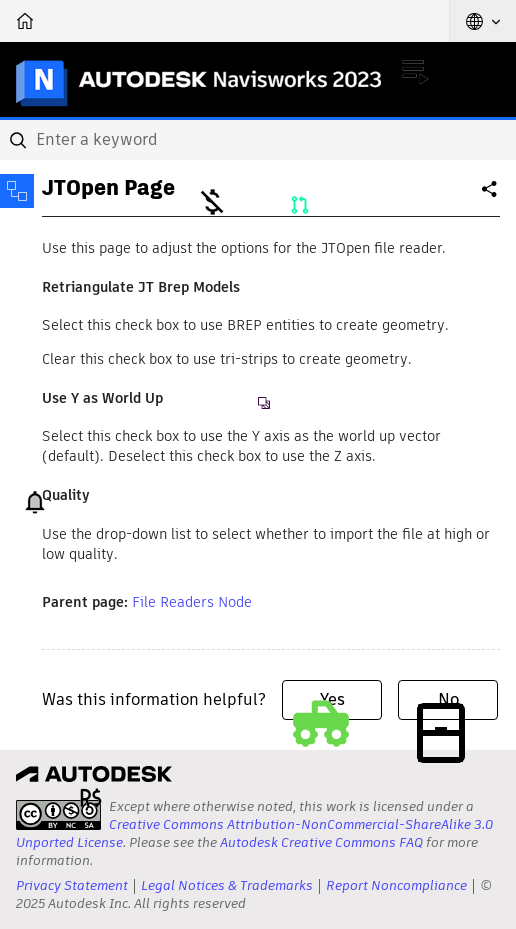 The height and width of the screenshot is (929, 516). I want to click on view pull request details, so click(300, 205).